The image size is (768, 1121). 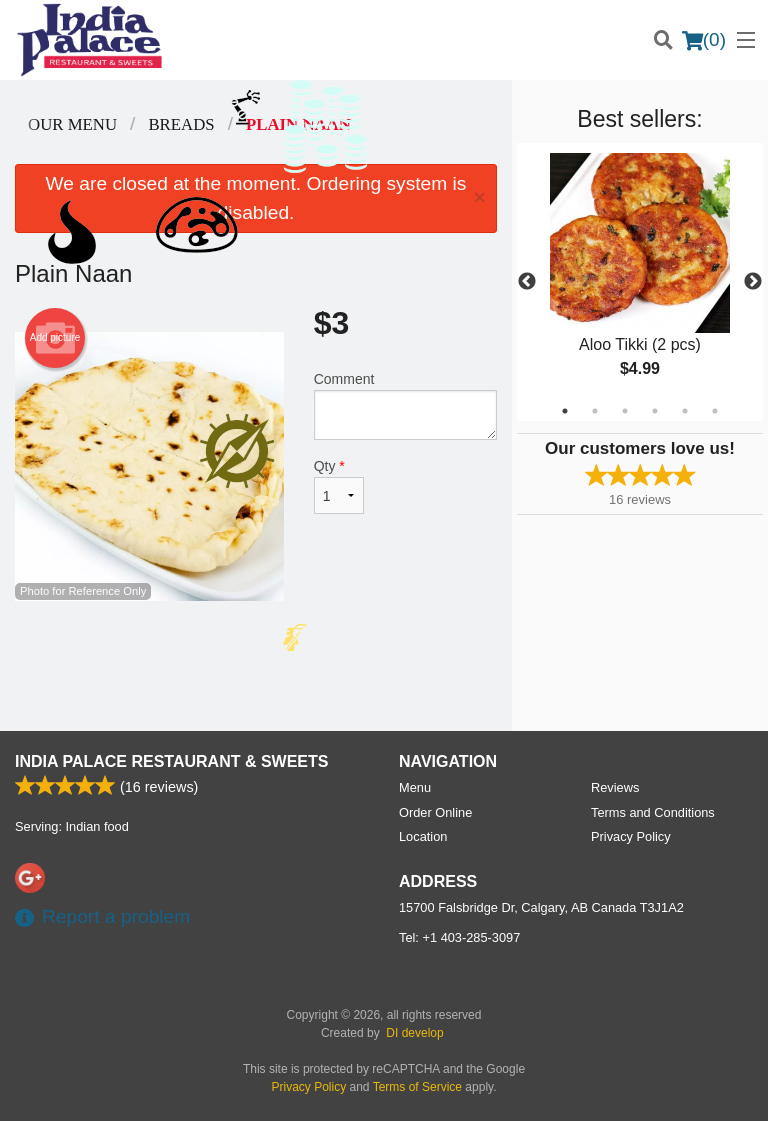 What do you see at coordinates (244, 106) in the screenshot?
I see `access robotic or automation controls` at bounding box center [244, 106].